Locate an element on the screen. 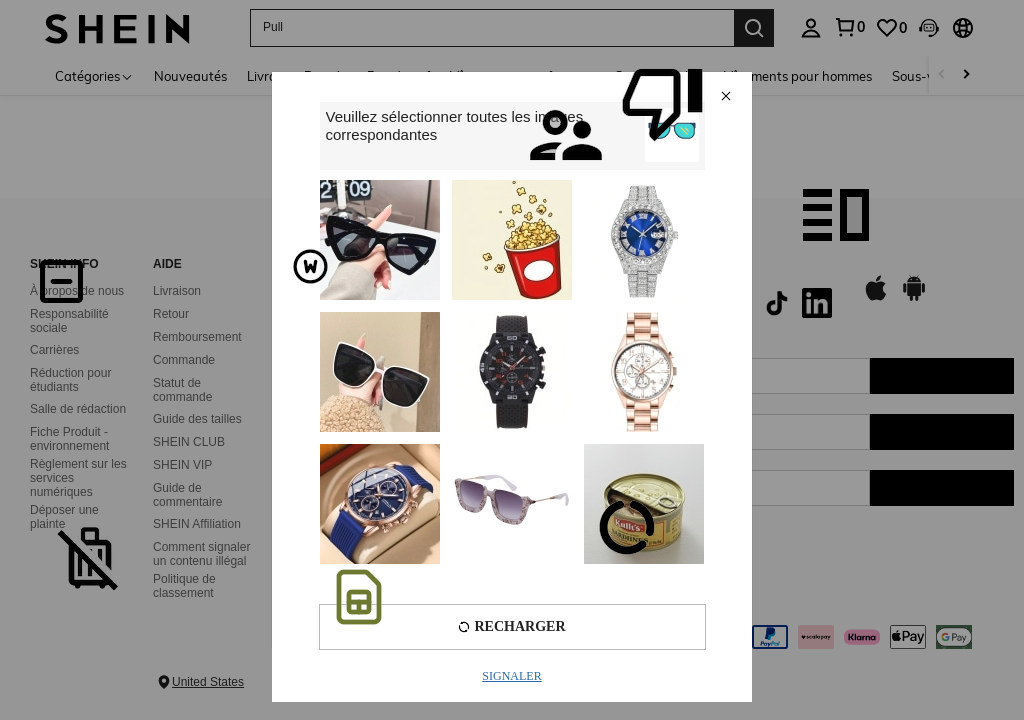 Image resolution: width=1024 pixels, height=720 pixels. indicates west direction on a map is located at coordinates (310, 266).